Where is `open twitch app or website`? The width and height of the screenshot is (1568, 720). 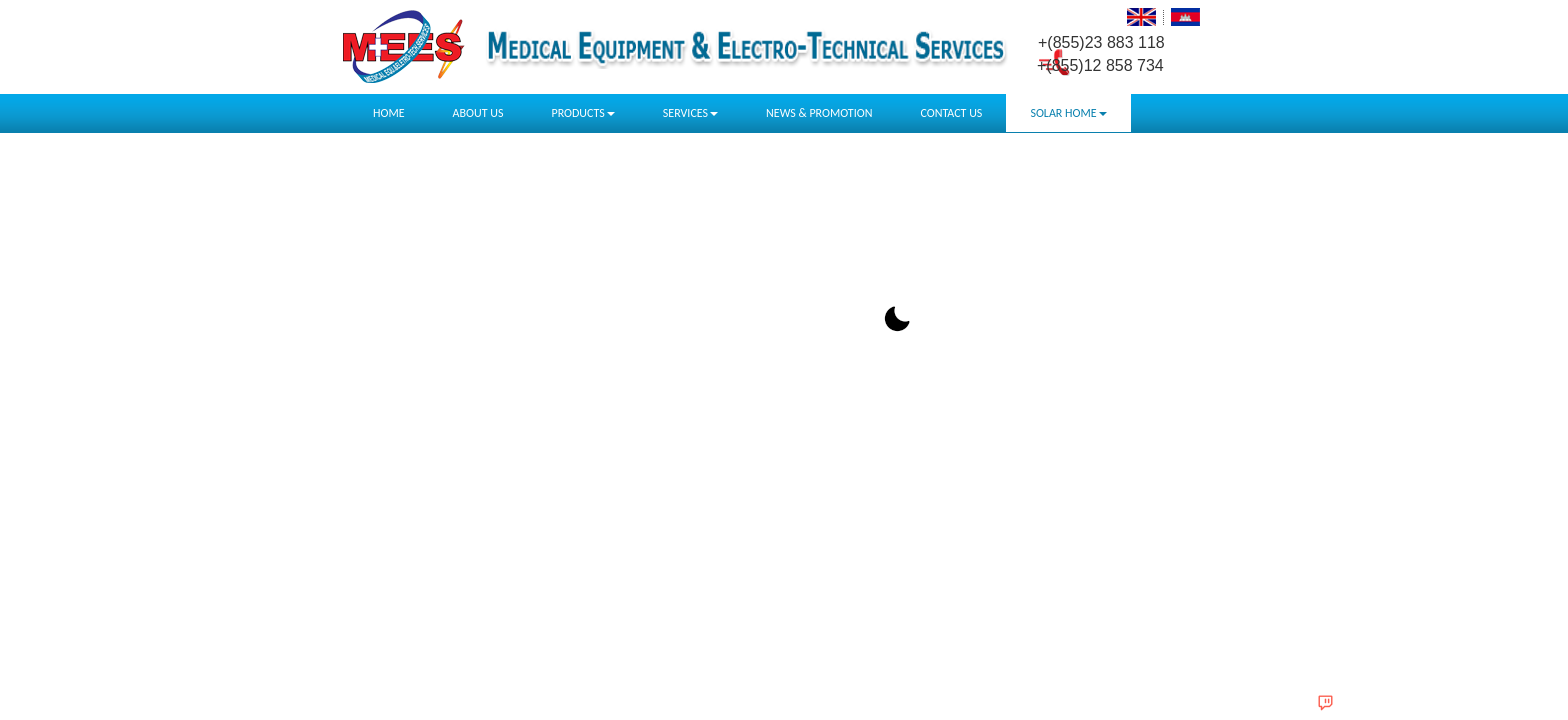 open twitch app or website is located at coordinates (1325, 702).